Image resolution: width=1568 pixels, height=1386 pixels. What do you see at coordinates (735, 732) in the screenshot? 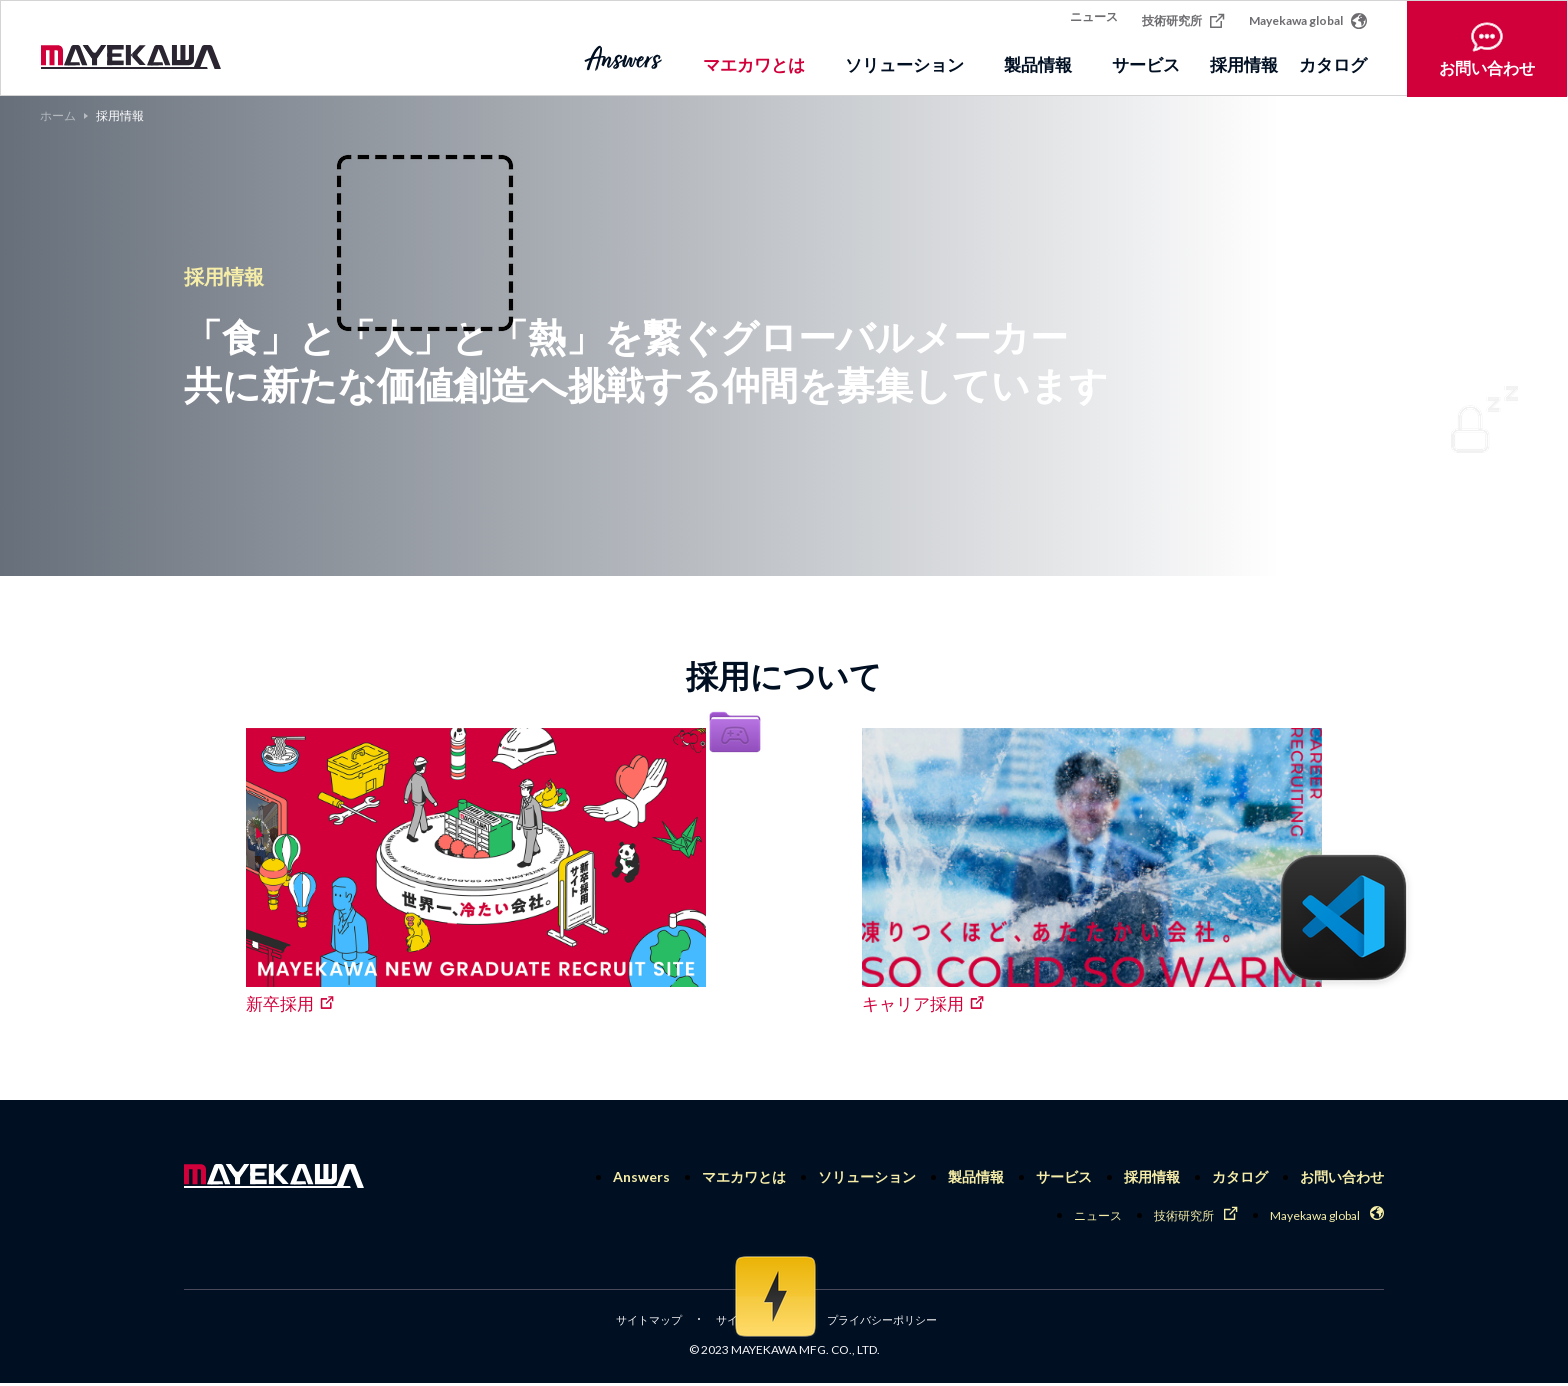
I see `open your games folder` at bounding box center [735, 732].